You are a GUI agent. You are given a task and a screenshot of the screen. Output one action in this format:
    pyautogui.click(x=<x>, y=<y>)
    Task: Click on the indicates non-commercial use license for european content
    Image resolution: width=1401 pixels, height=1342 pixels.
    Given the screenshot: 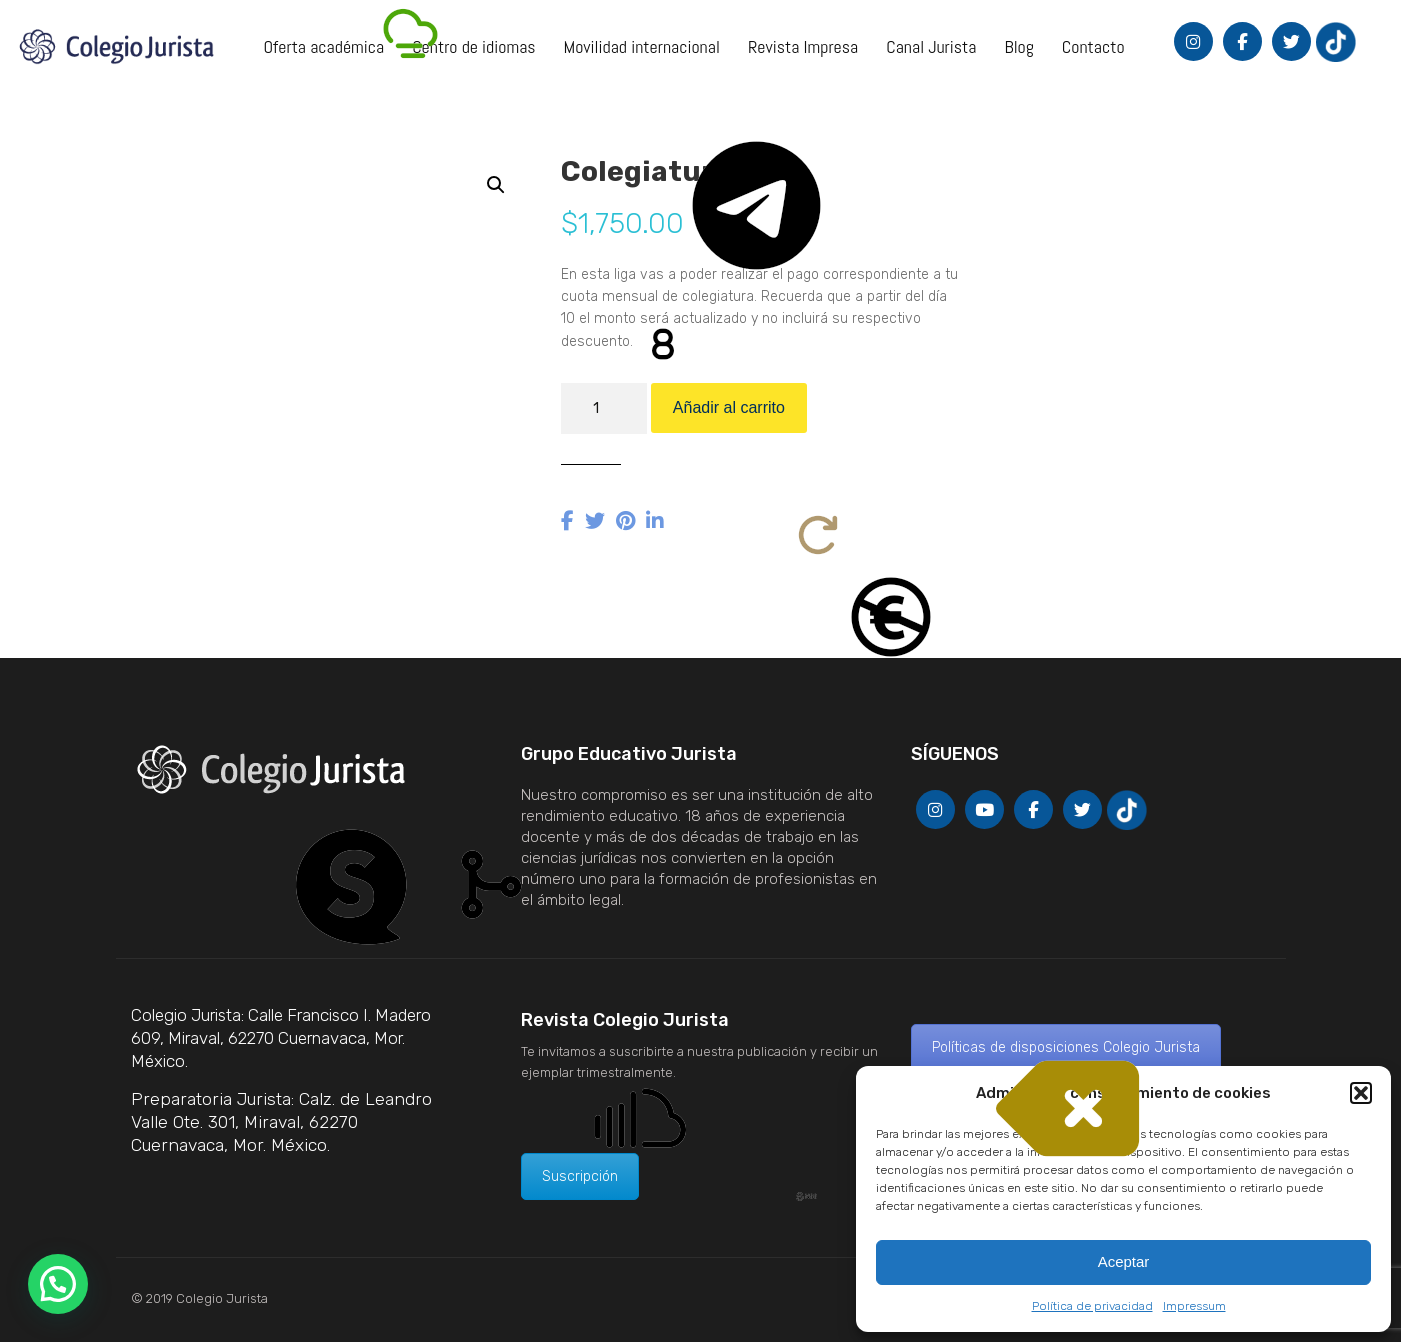 What is the action you would take?
    pyautogui.click(x=891, y=617)
    